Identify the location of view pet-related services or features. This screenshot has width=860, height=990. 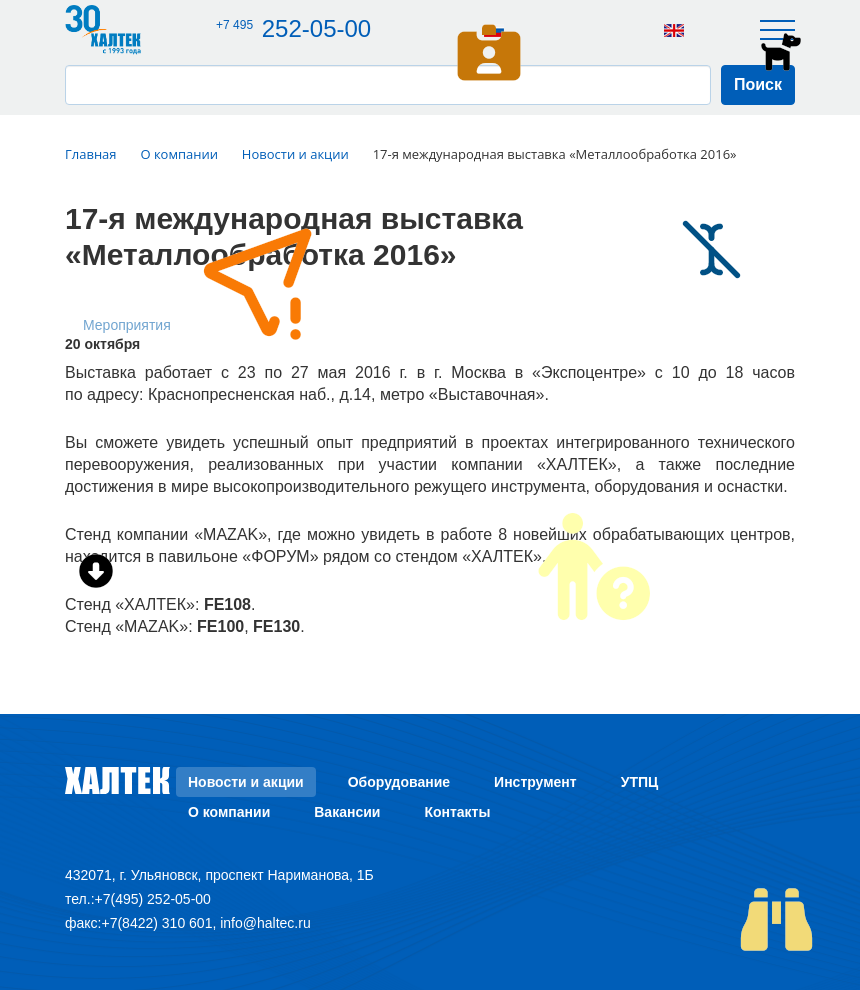
(781, 53).